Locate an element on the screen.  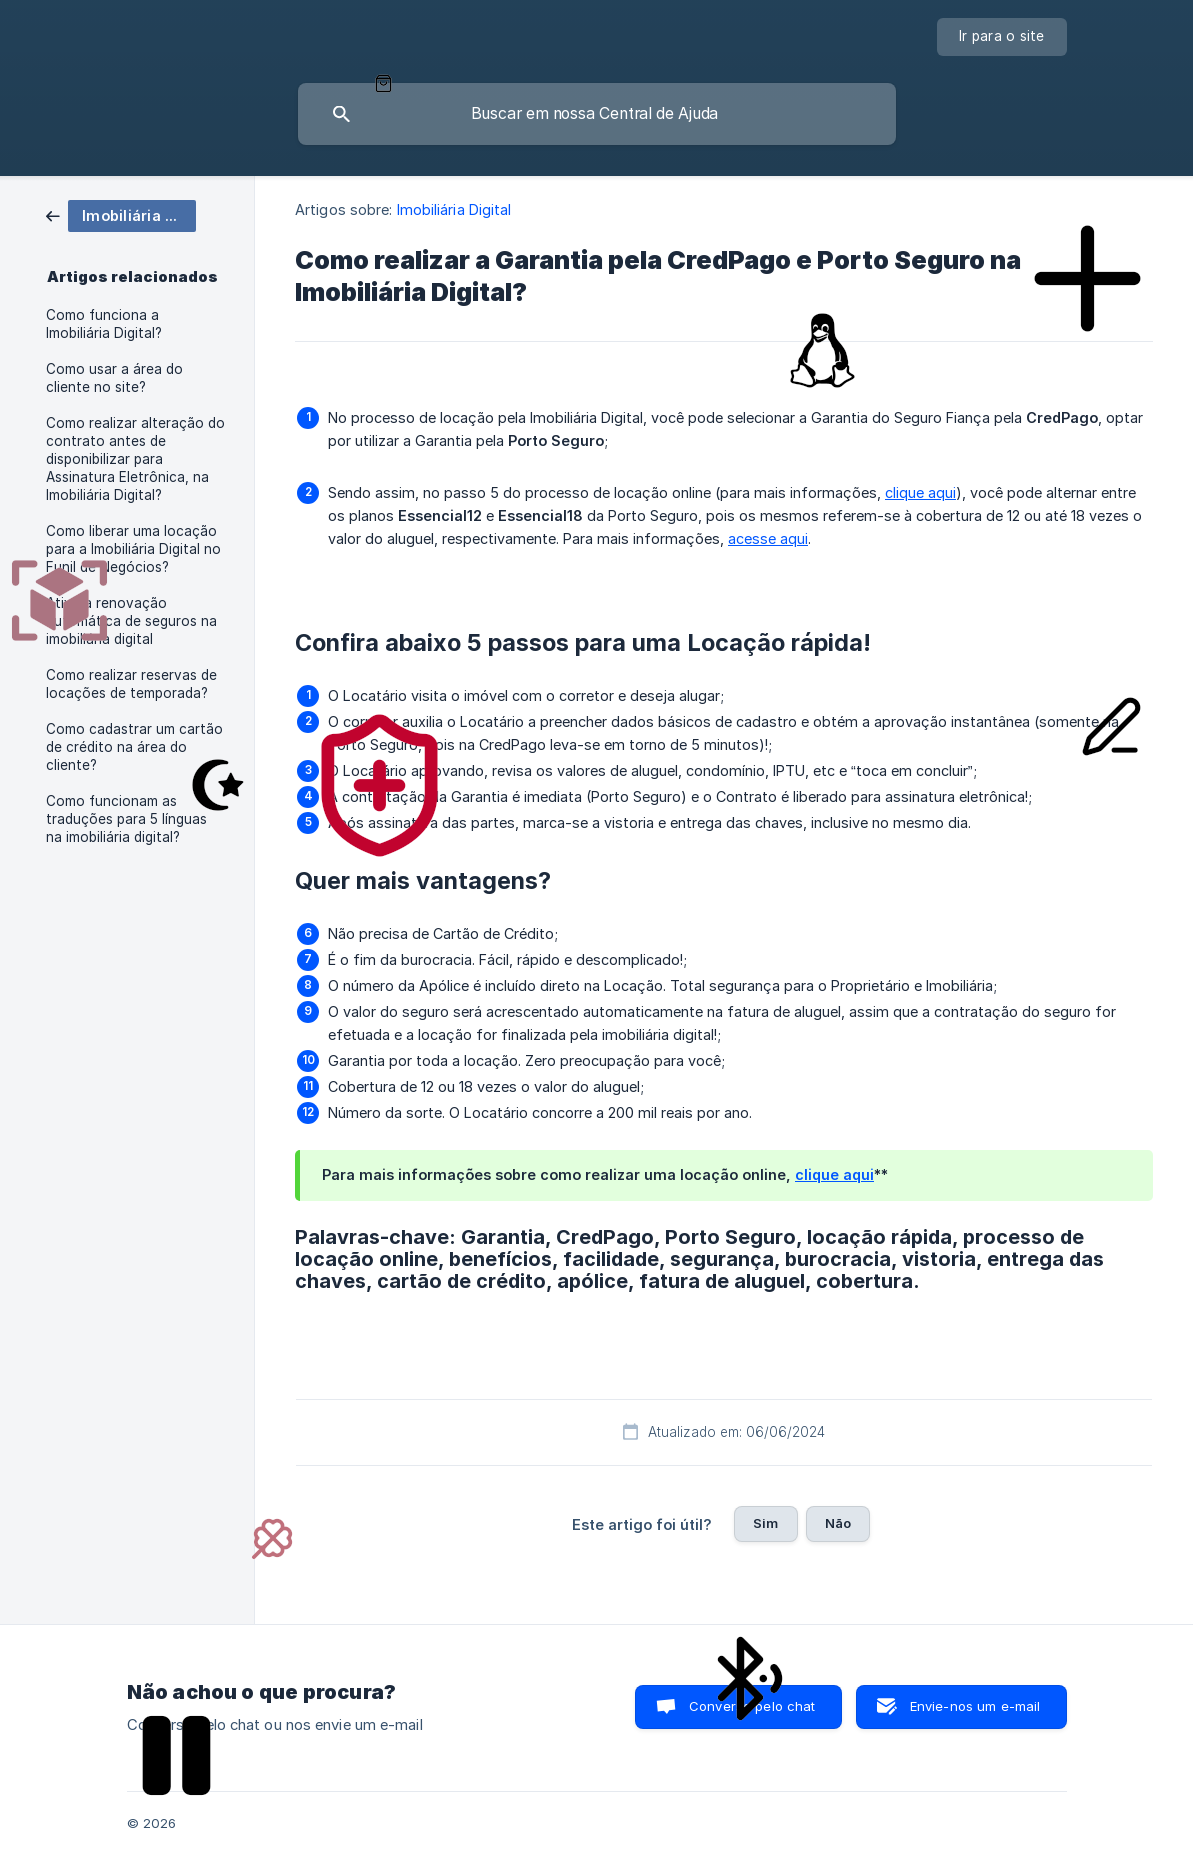
pause media playback is located at coordinates (176, 1755).